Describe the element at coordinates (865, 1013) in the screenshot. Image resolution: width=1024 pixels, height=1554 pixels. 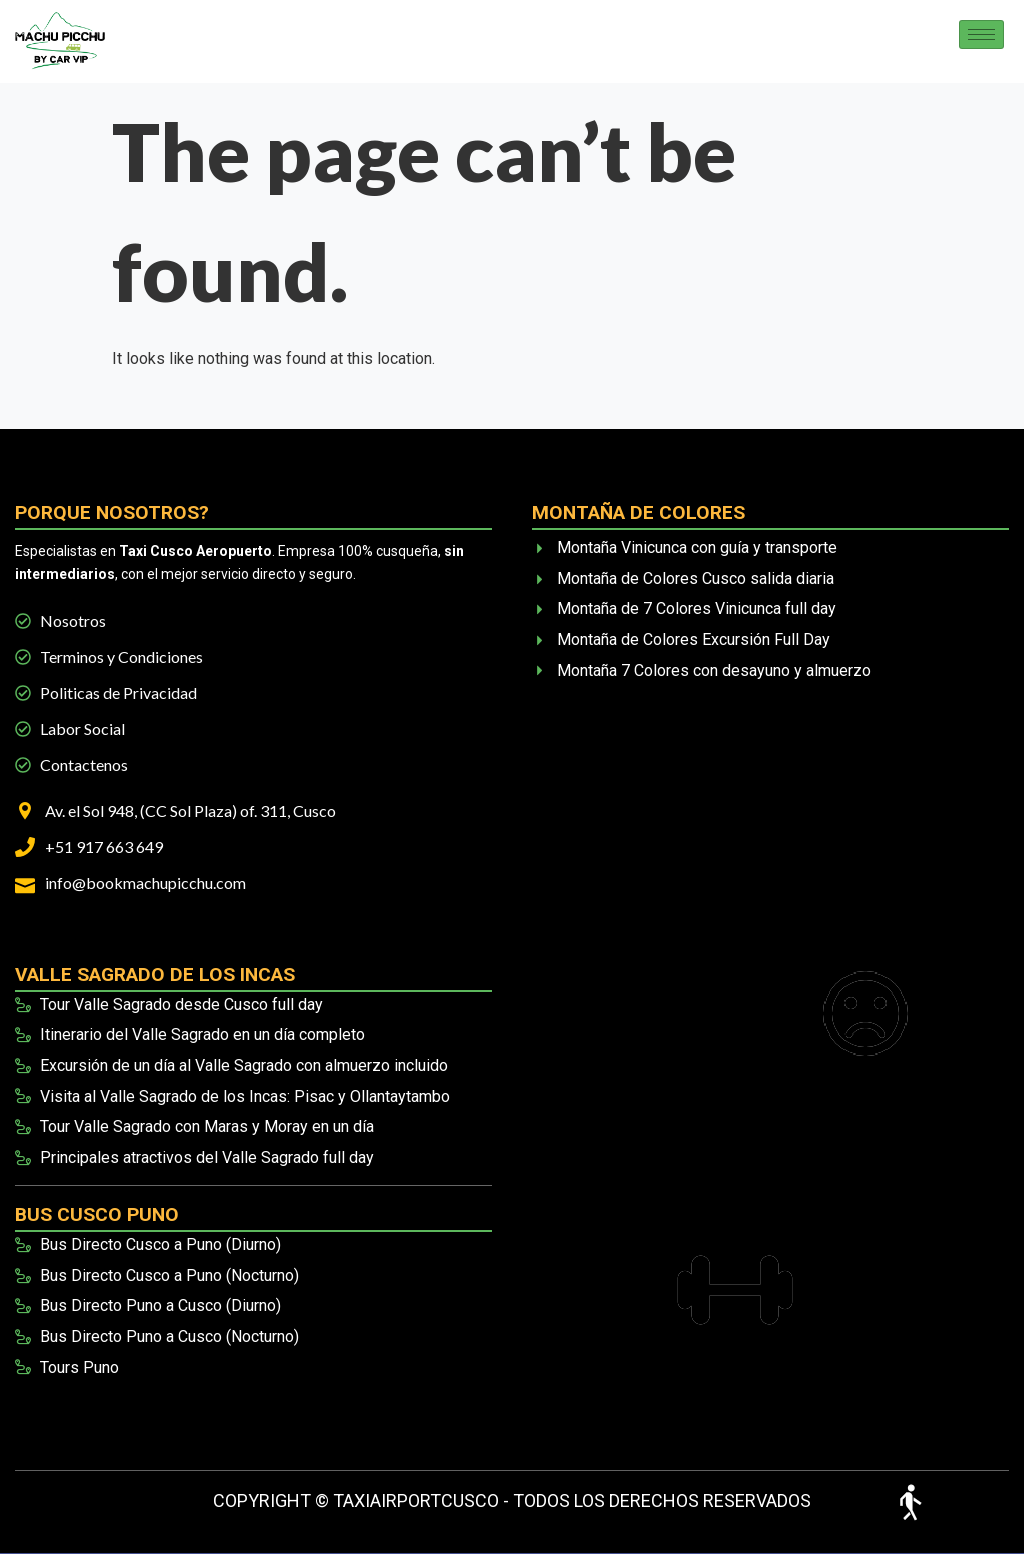
I see `rate your experience as negative` at that location.